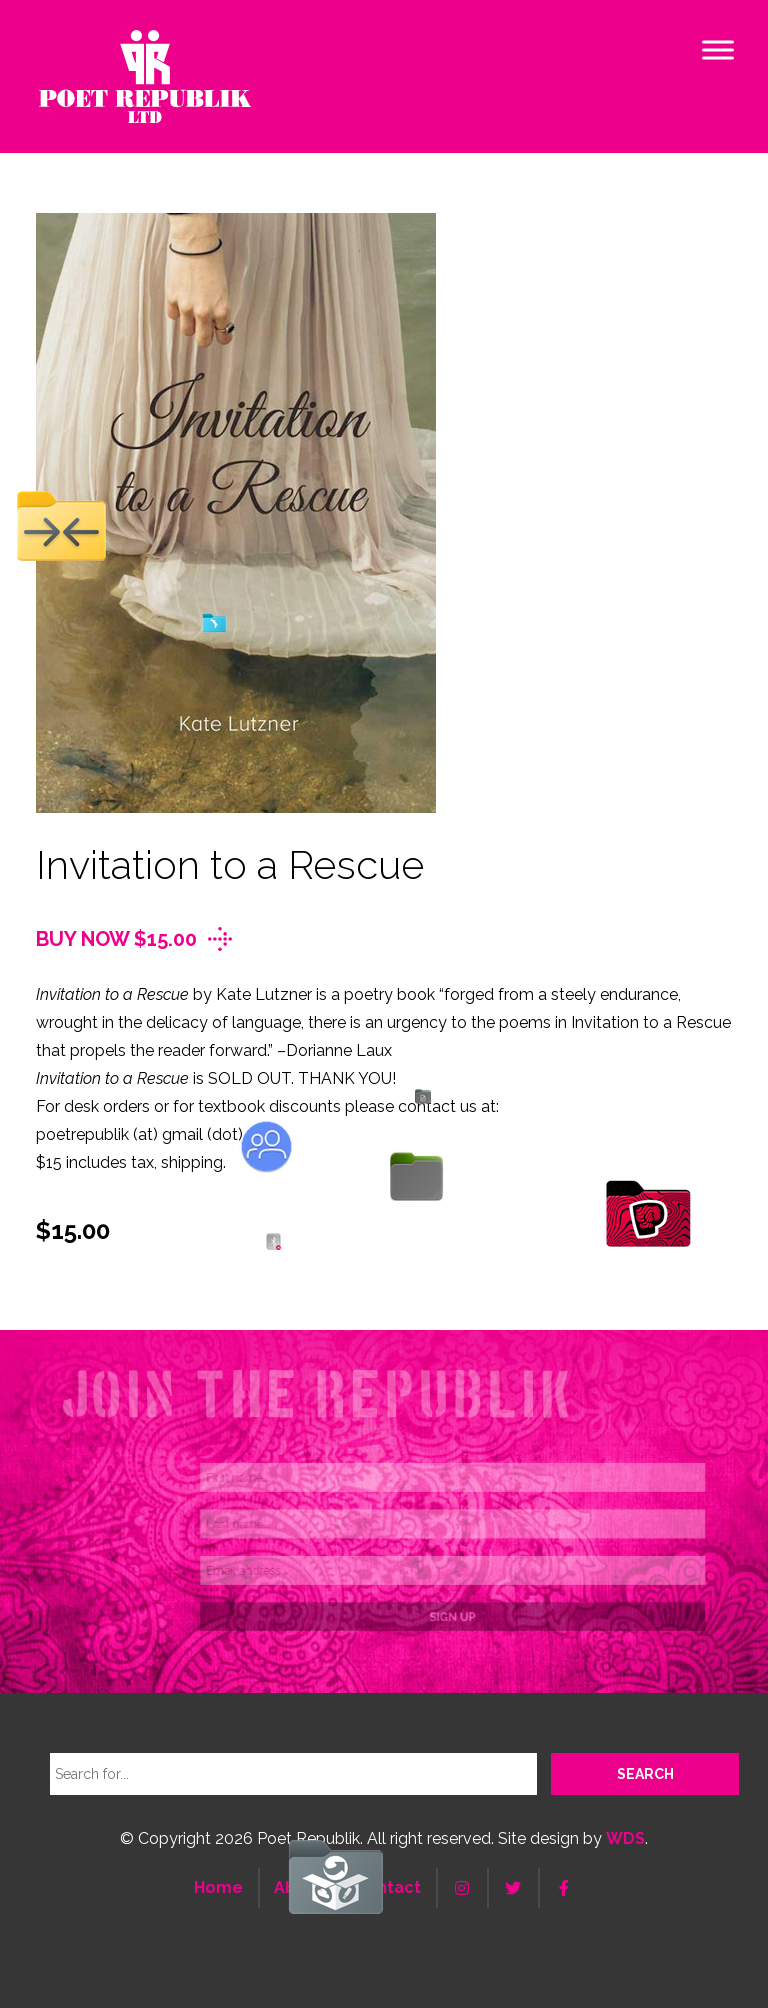  Describe the element at coordinates (61, 528) in the screenshot. I see `compress folder contents to save space` at that location.